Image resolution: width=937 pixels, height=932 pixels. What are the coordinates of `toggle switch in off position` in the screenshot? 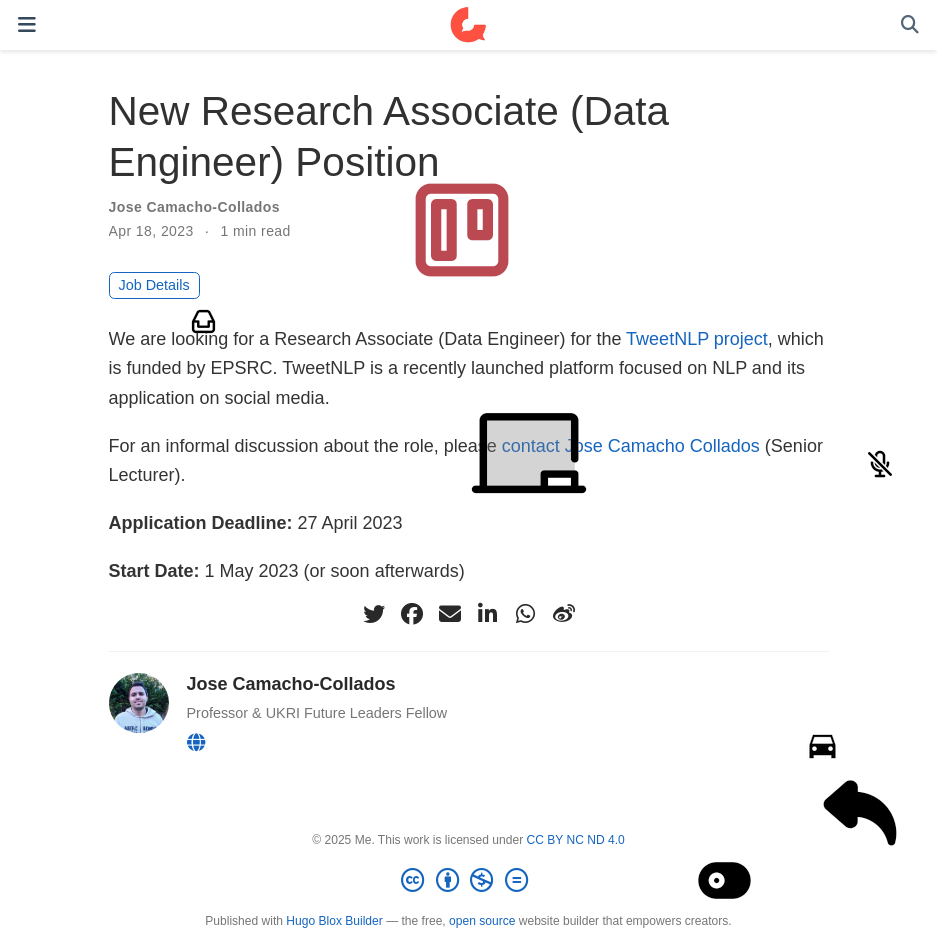 It's located at (724, 880).